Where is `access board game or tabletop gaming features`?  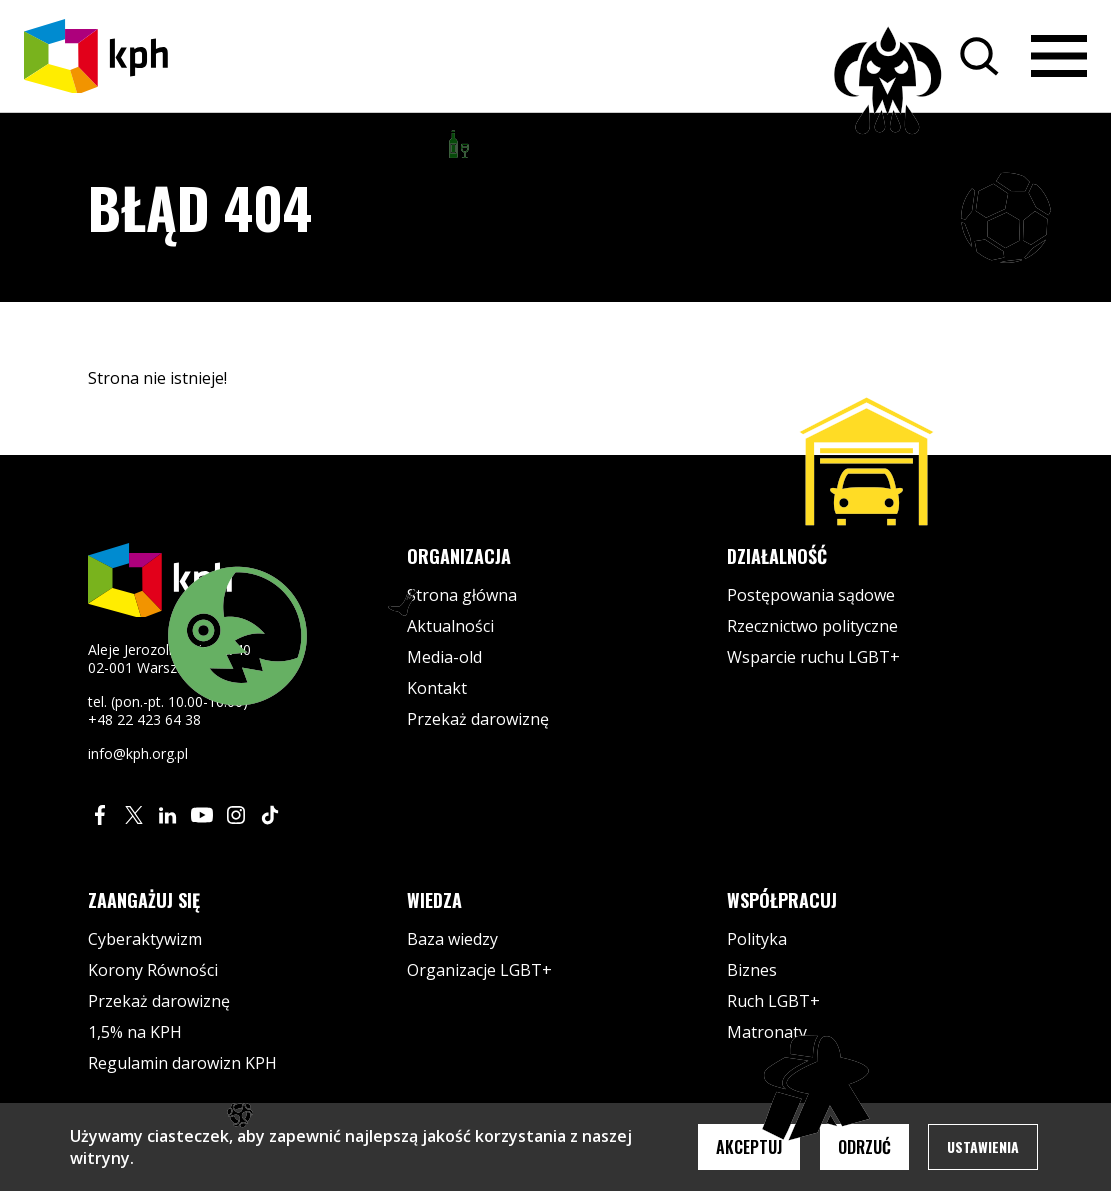
access board game or tabletop gaming features is located at coordinates (816, 1088).